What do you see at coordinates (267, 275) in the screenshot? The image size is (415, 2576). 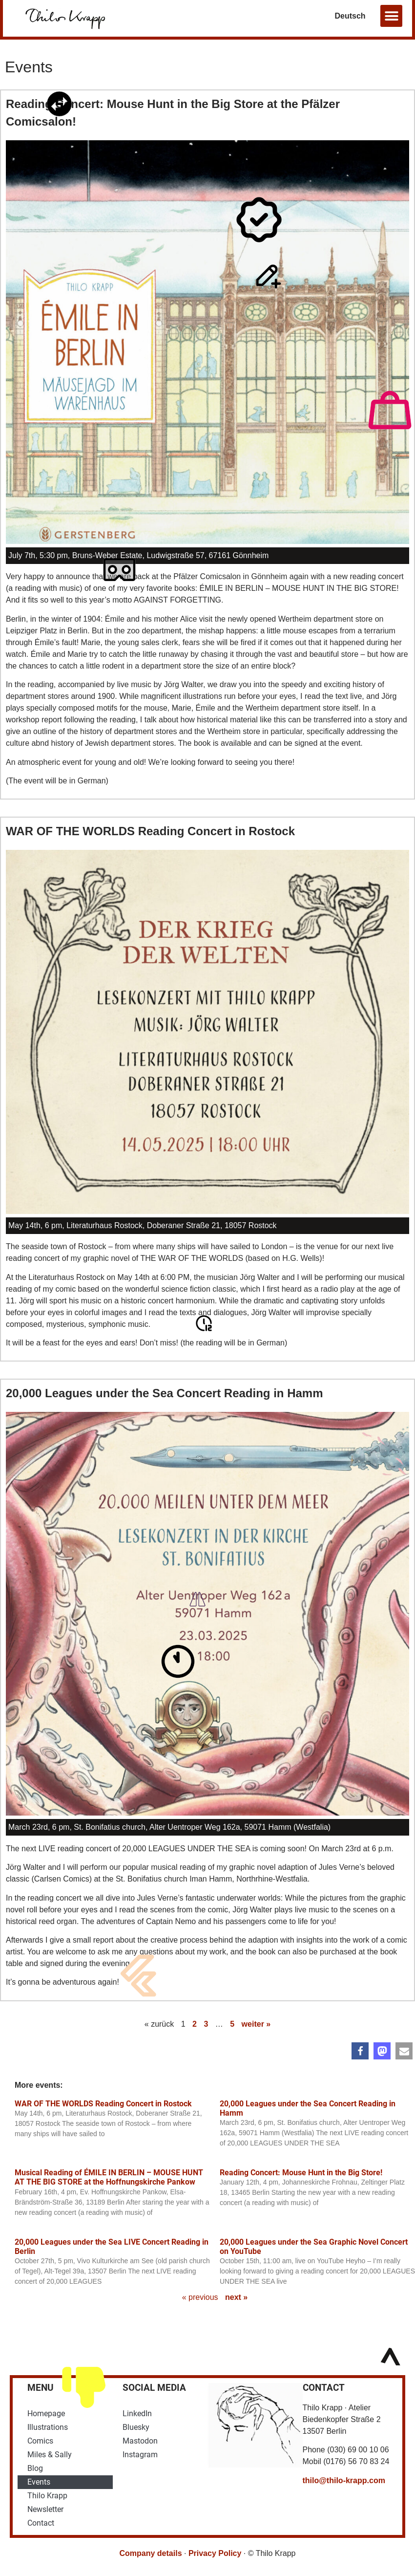 I see `create a new note or document` at bounding box center [267, 275].